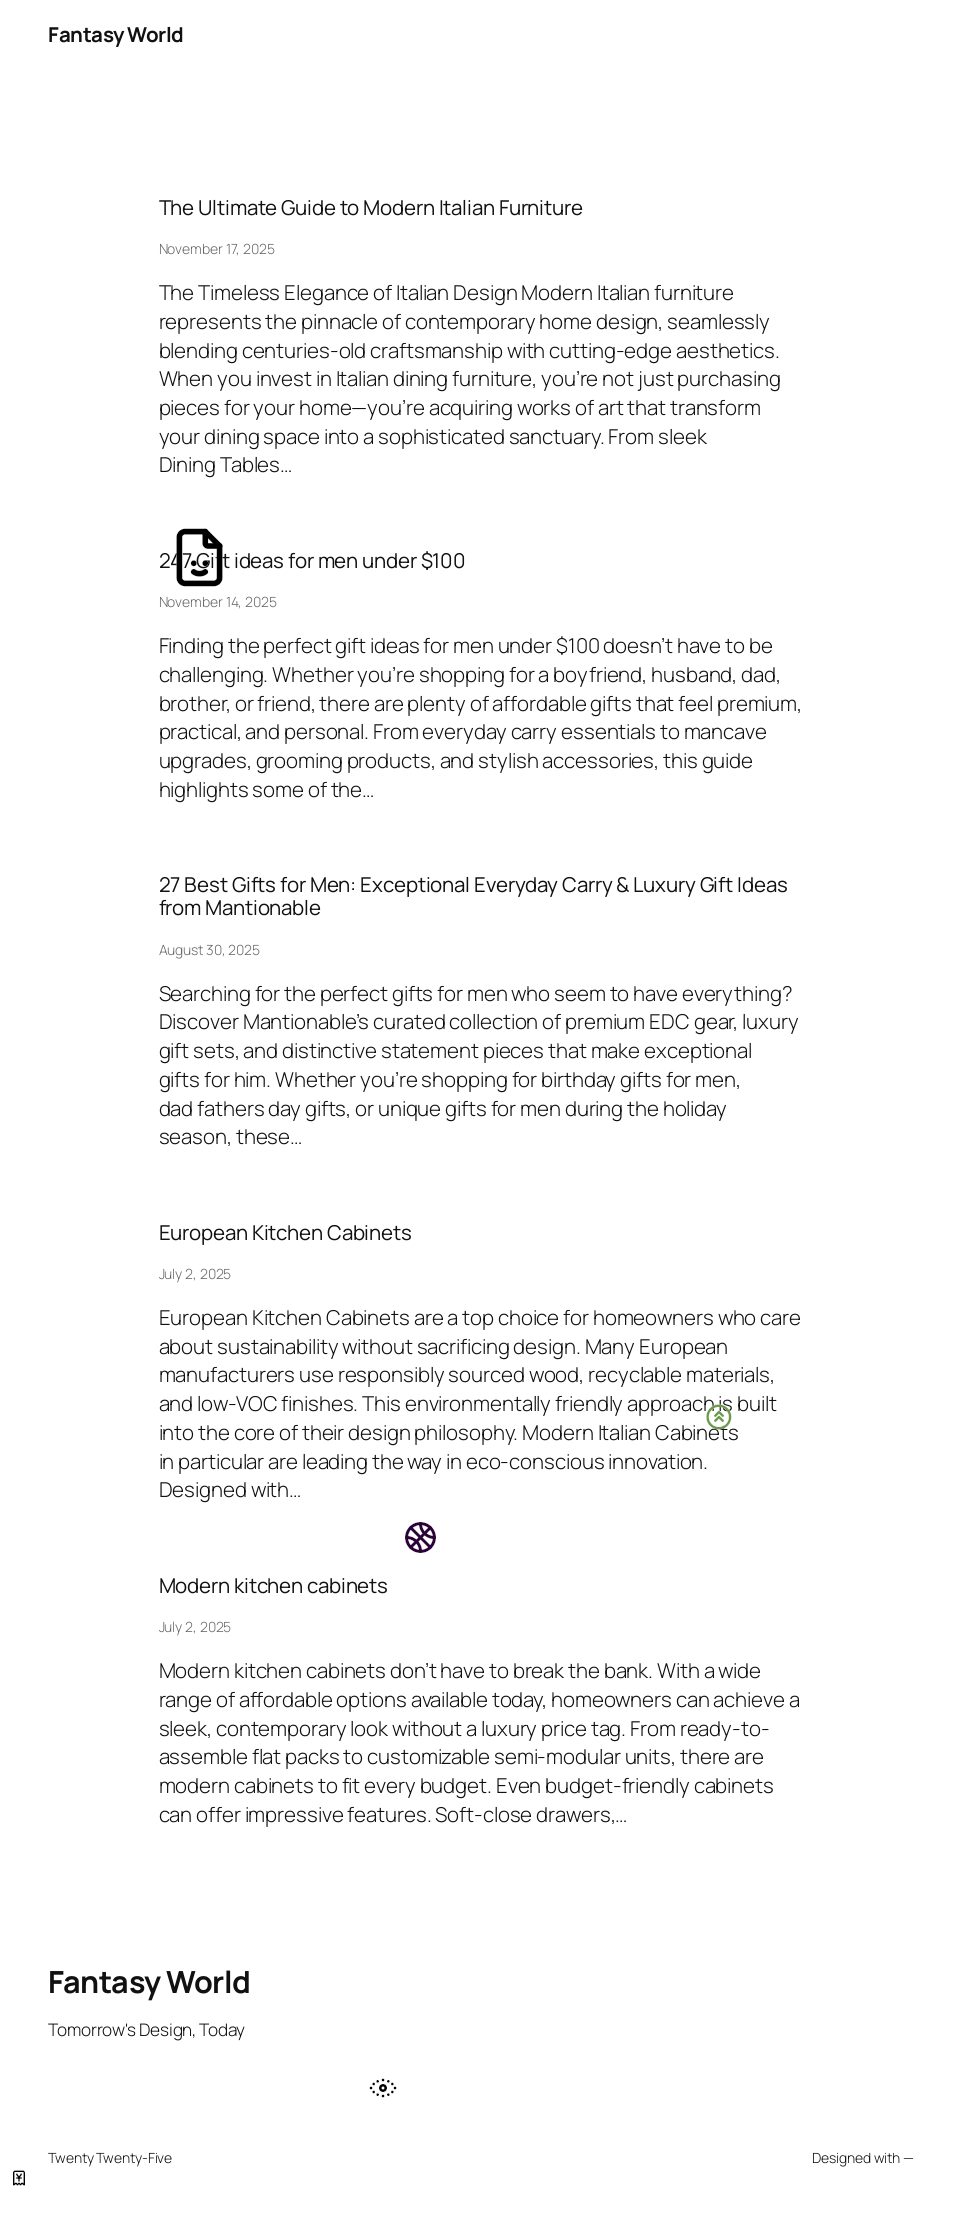 The height and width of the screenshot is (2215, 962). What do you see at coordinates (383, 2088) in the screenshot?
I see `preview mode with limited visibility` at bounding box center [383, 2088].